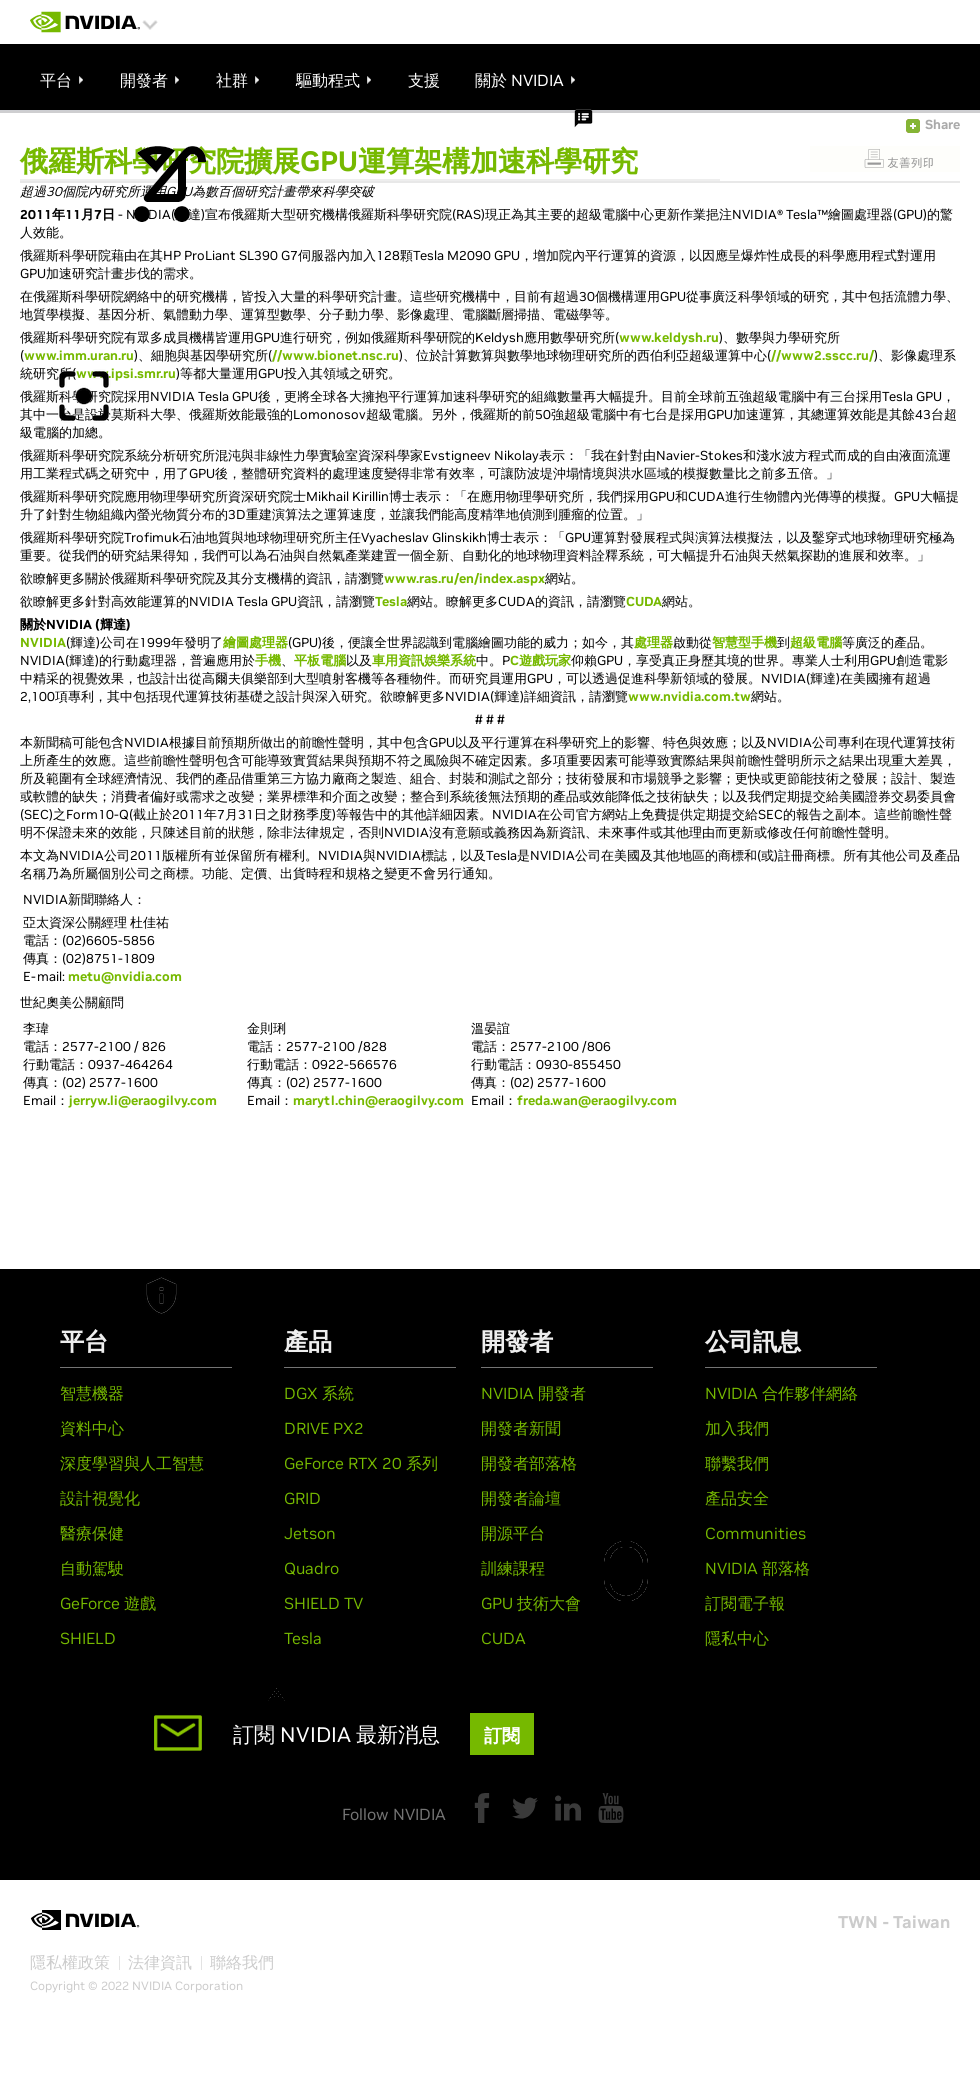 The image size is (980, 2087). I want to click on tap to focus camera on center point, so click(84, 396).